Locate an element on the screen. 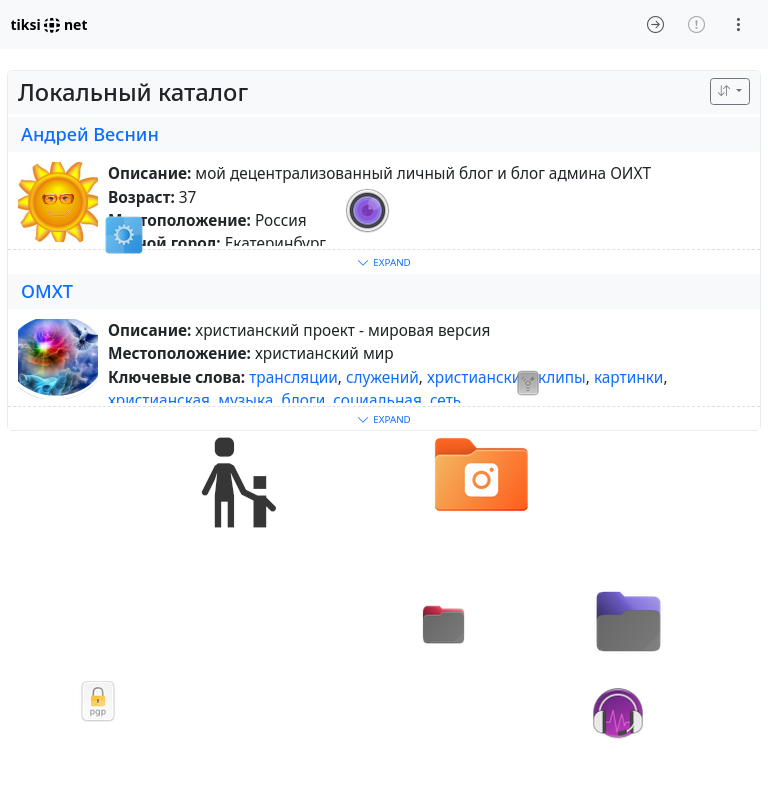  access parental control settings is located at coordinates (240, 482).